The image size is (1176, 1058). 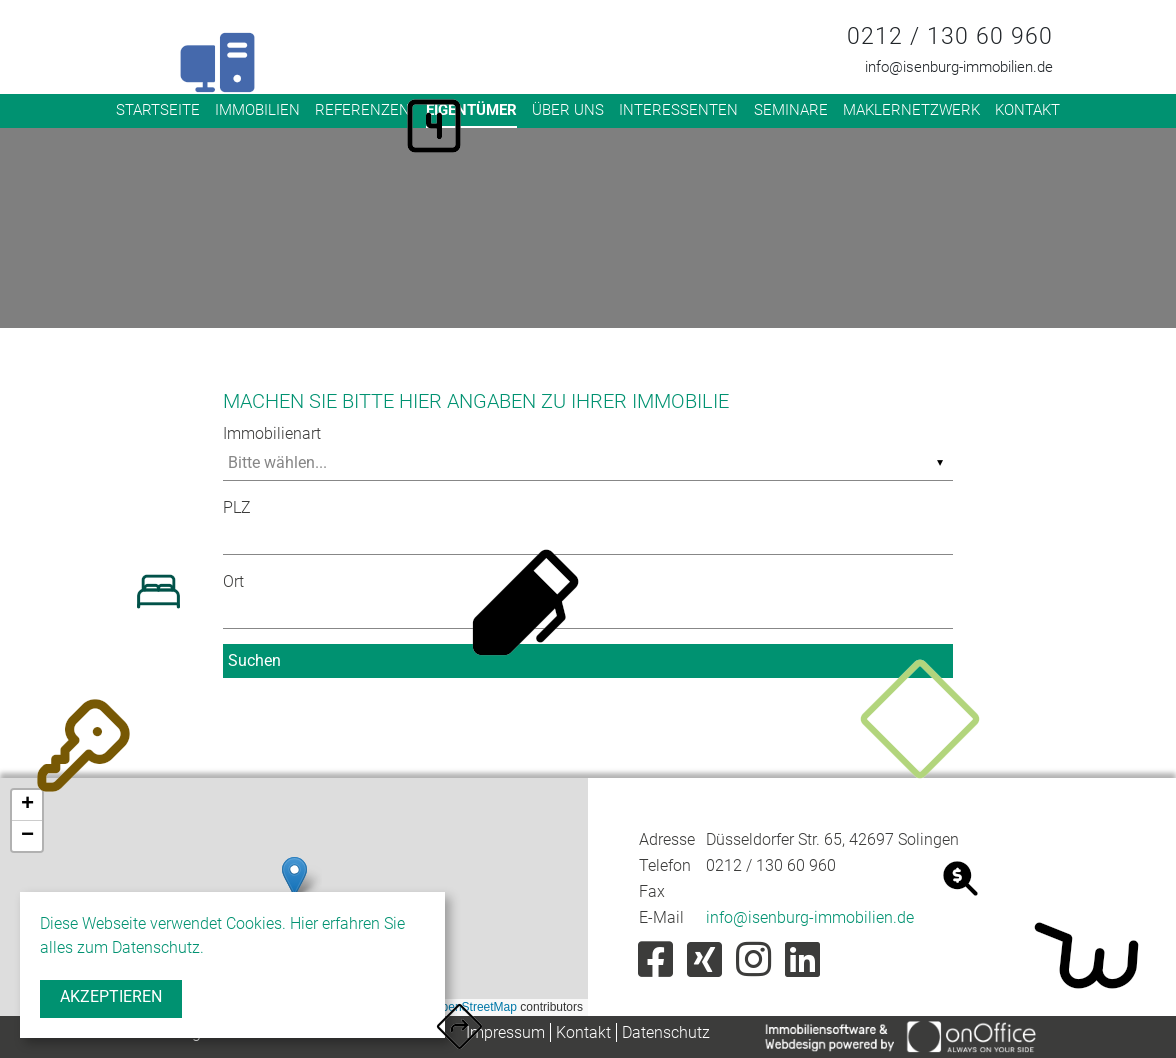 What do you see at coordinates (459, 1026) in the screenshot?
I see `indicates an upcoming turn or direction change` at bounding box center [459, 1026].